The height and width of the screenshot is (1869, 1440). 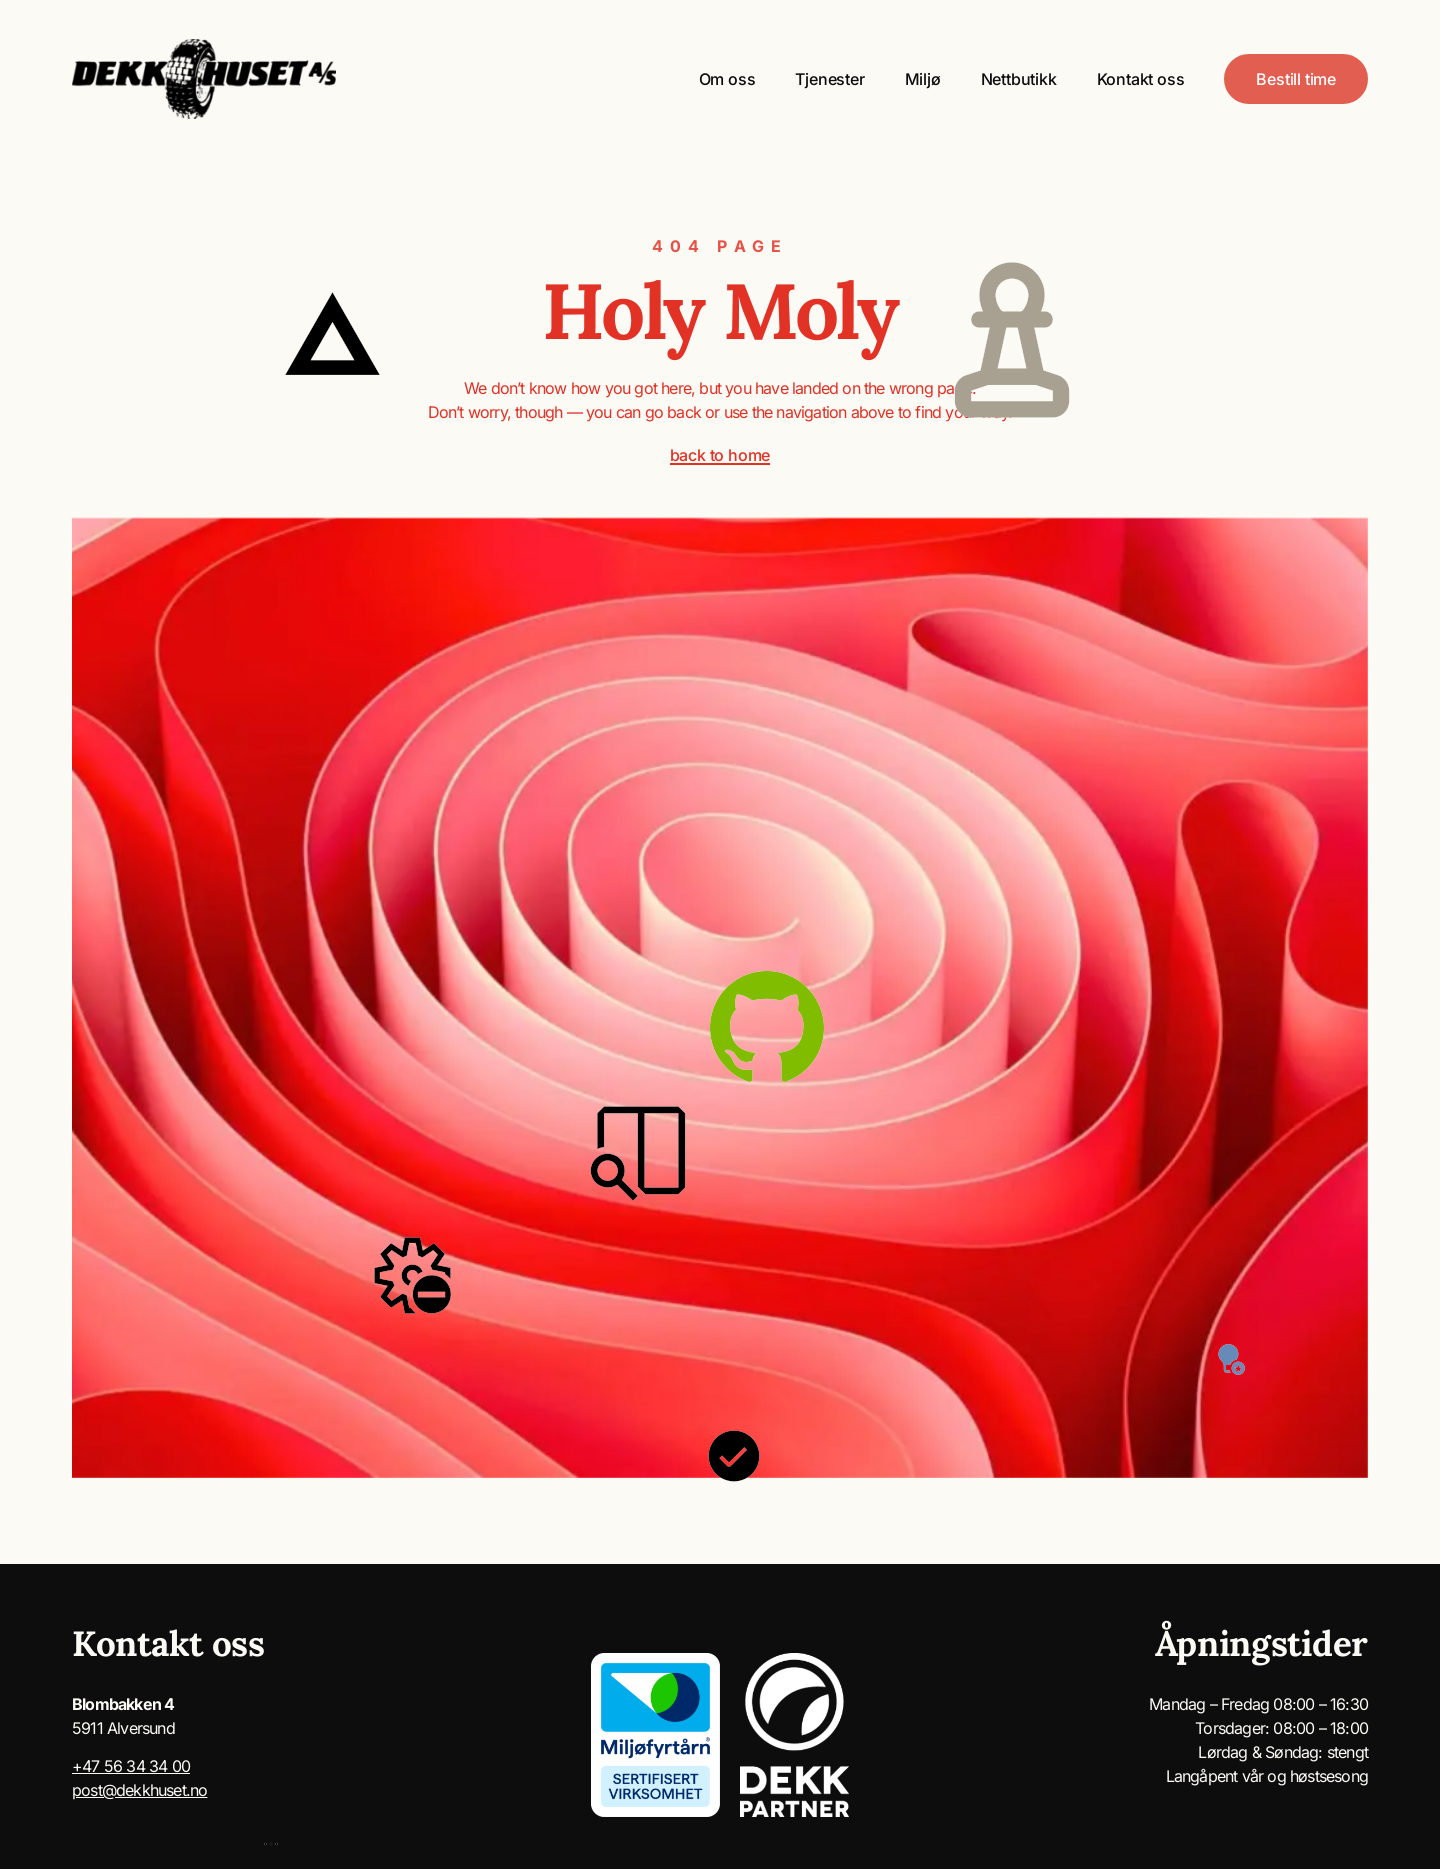 What do you see at coordinates (638, 1147) in the screenshot?
I see `open file preview pane` at bounding box center [638, 1147].